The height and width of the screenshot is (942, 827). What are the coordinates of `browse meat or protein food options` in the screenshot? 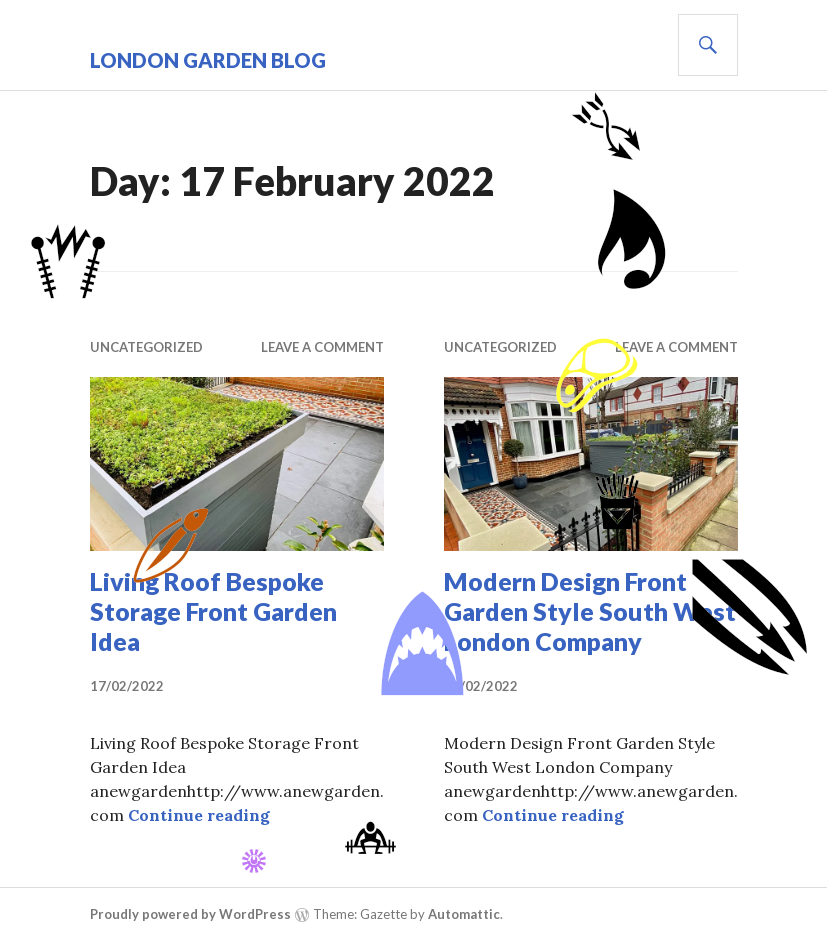 It's located at (597, 376).